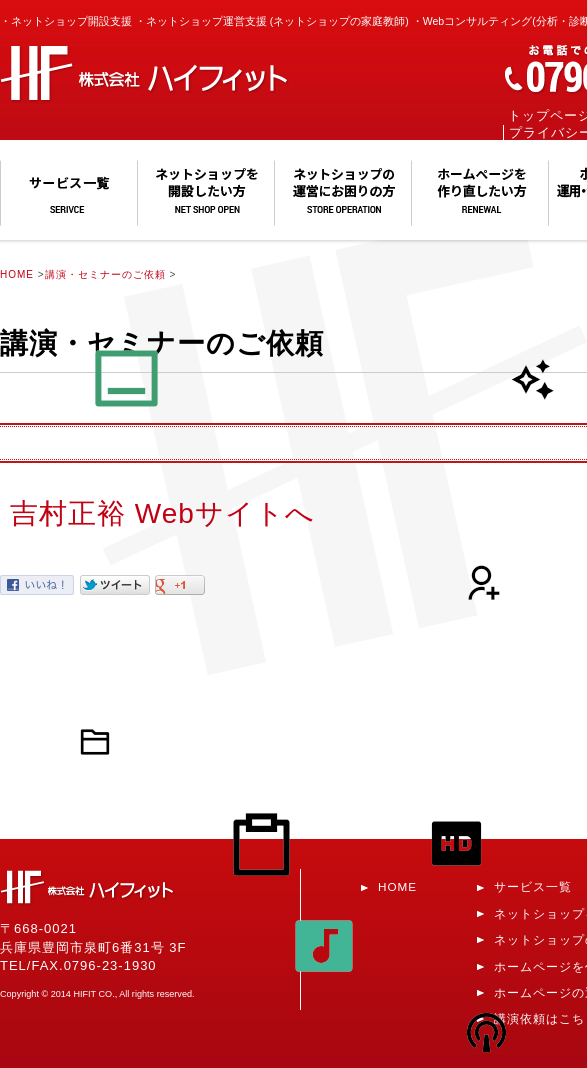 The height and width of the screenshot is (1068, 587). What do you see at coordinates (261, 844) in the screenshot?
I see `copy to clipboard` at bounding box center [261, 844].